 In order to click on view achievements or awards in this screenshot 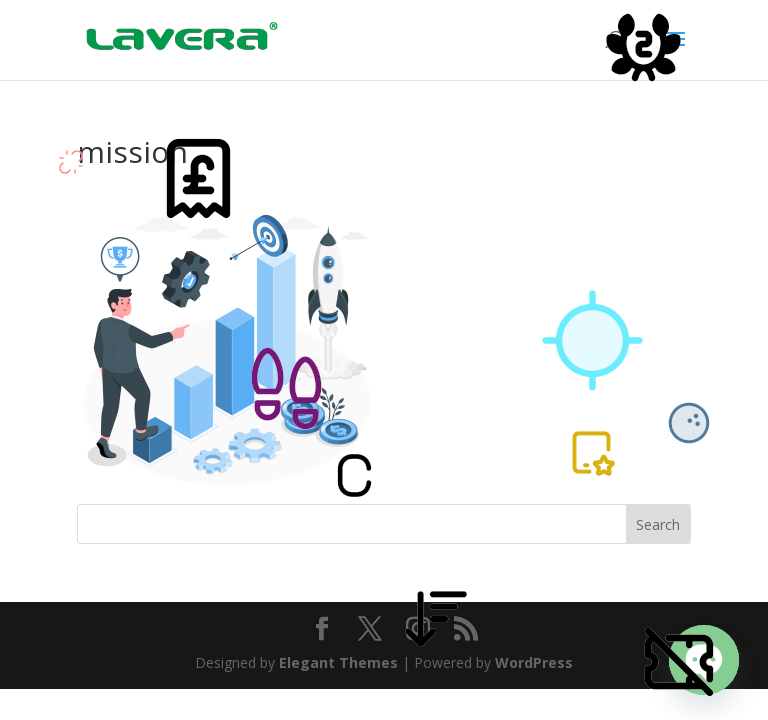, I will do `click(643, 47)`.